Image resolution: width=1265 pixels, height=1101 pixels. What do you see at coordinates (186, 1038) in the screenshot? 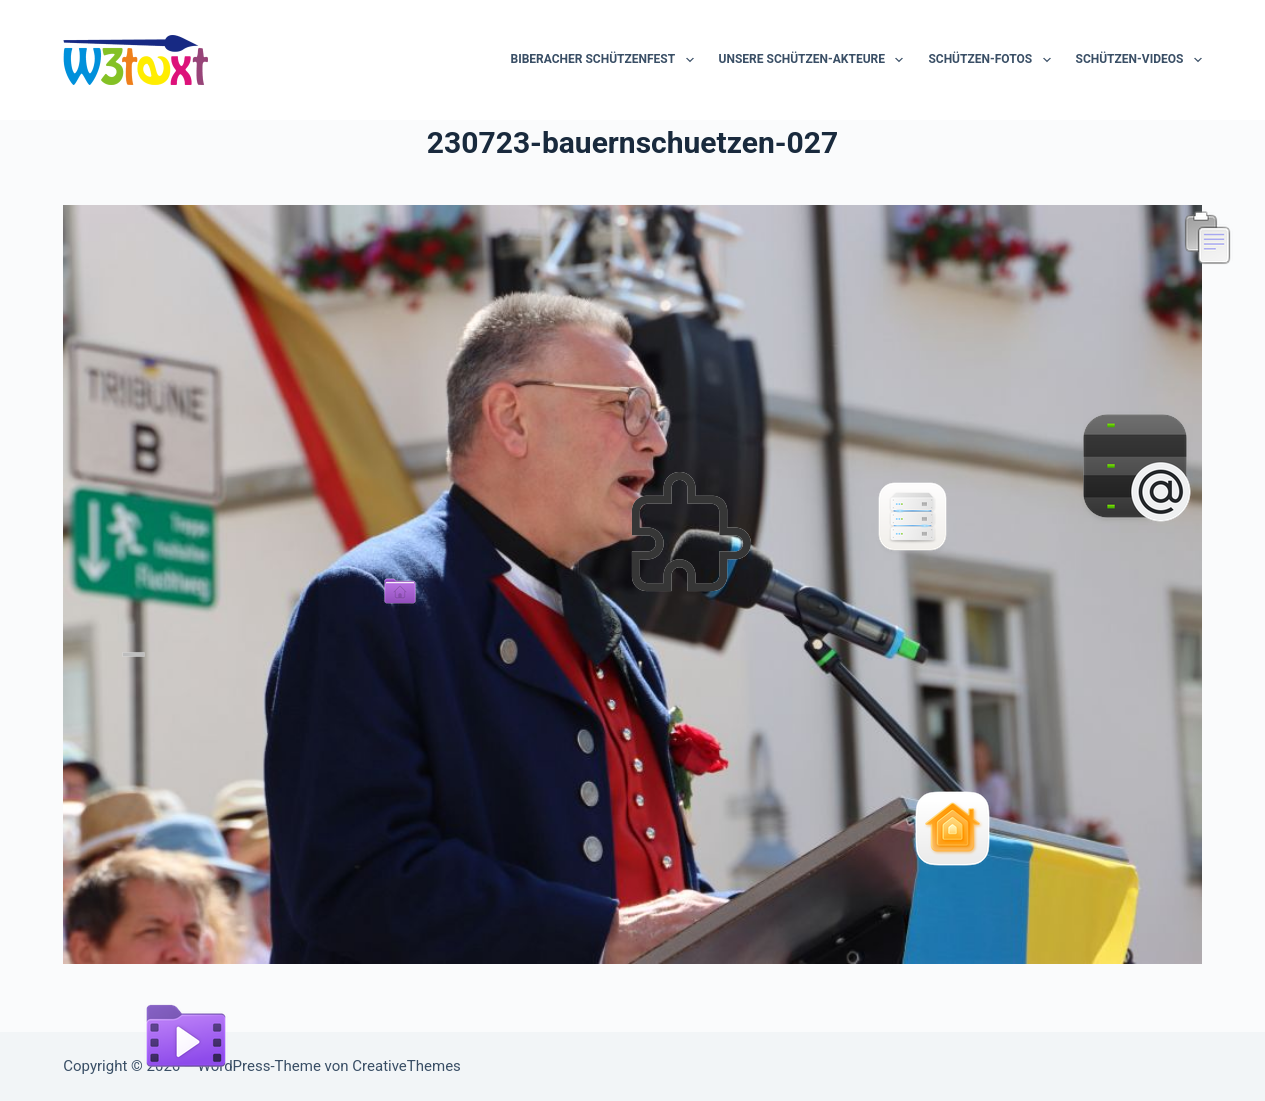
I see `open your videos folder` at bounding box center [186, 1038].